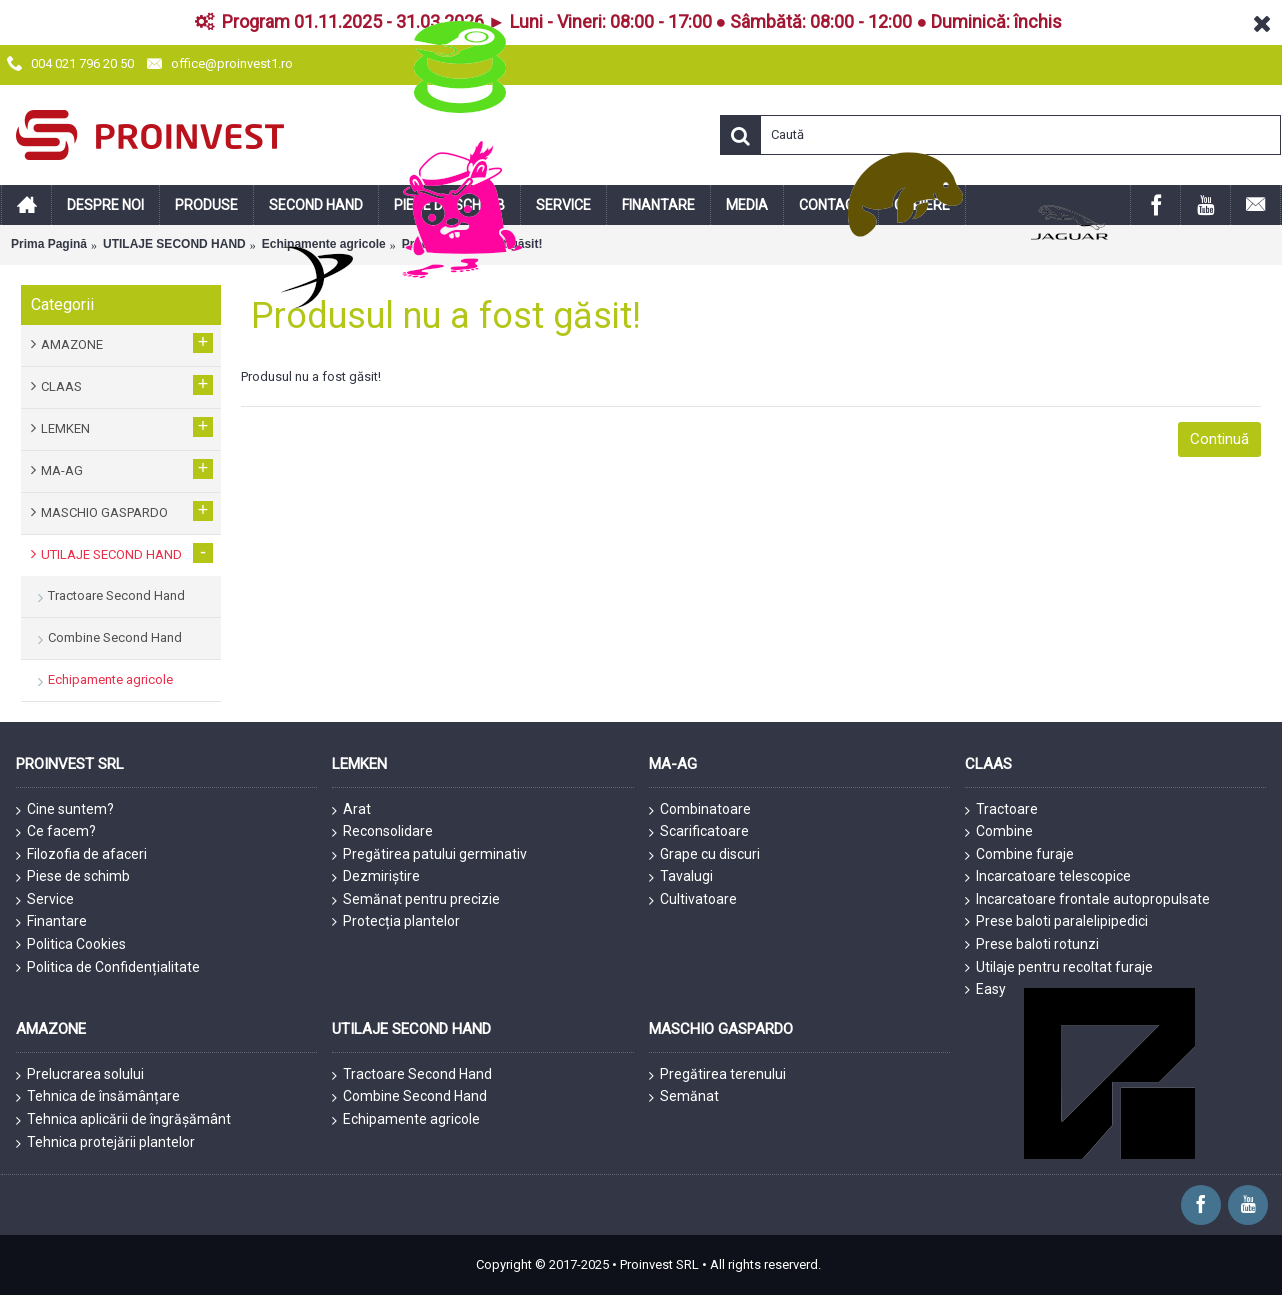  Describe the element at coordinates (462, 209) in the screenshot. I see `jaeger distributed tracing platform logo` at that location.